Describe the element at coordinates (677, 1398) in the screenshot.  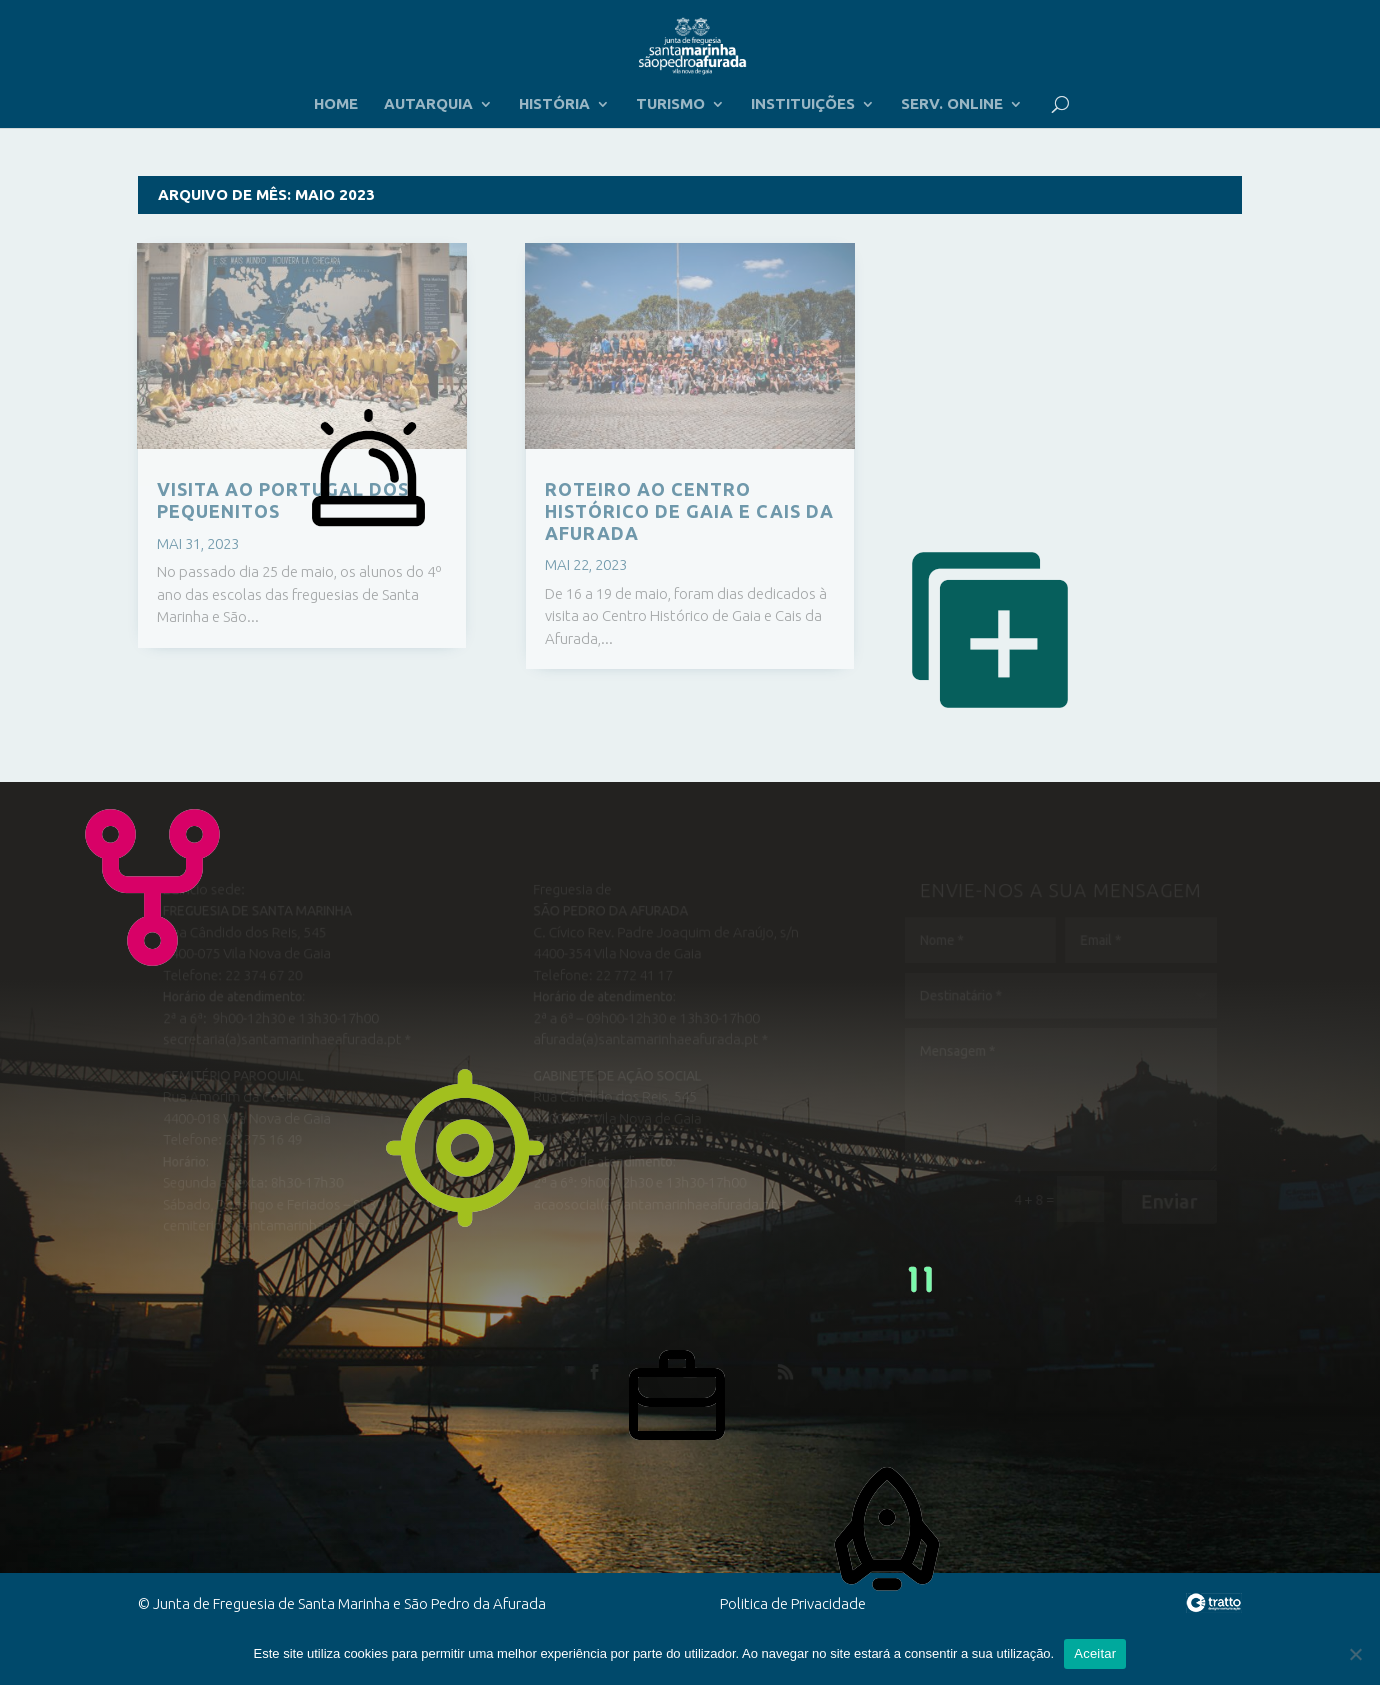
I see `access work or business-related content` at that location.